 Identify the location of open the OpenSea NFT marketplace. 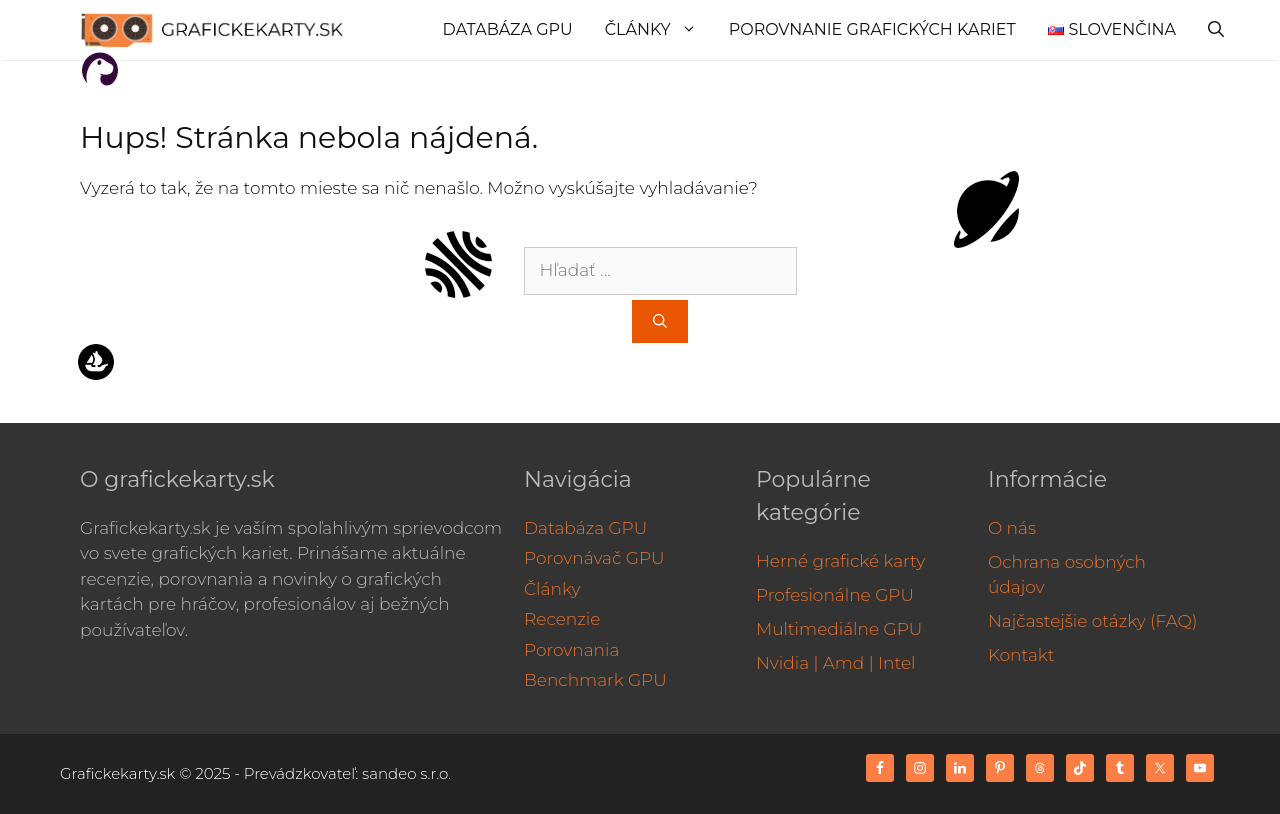
(96, 362).